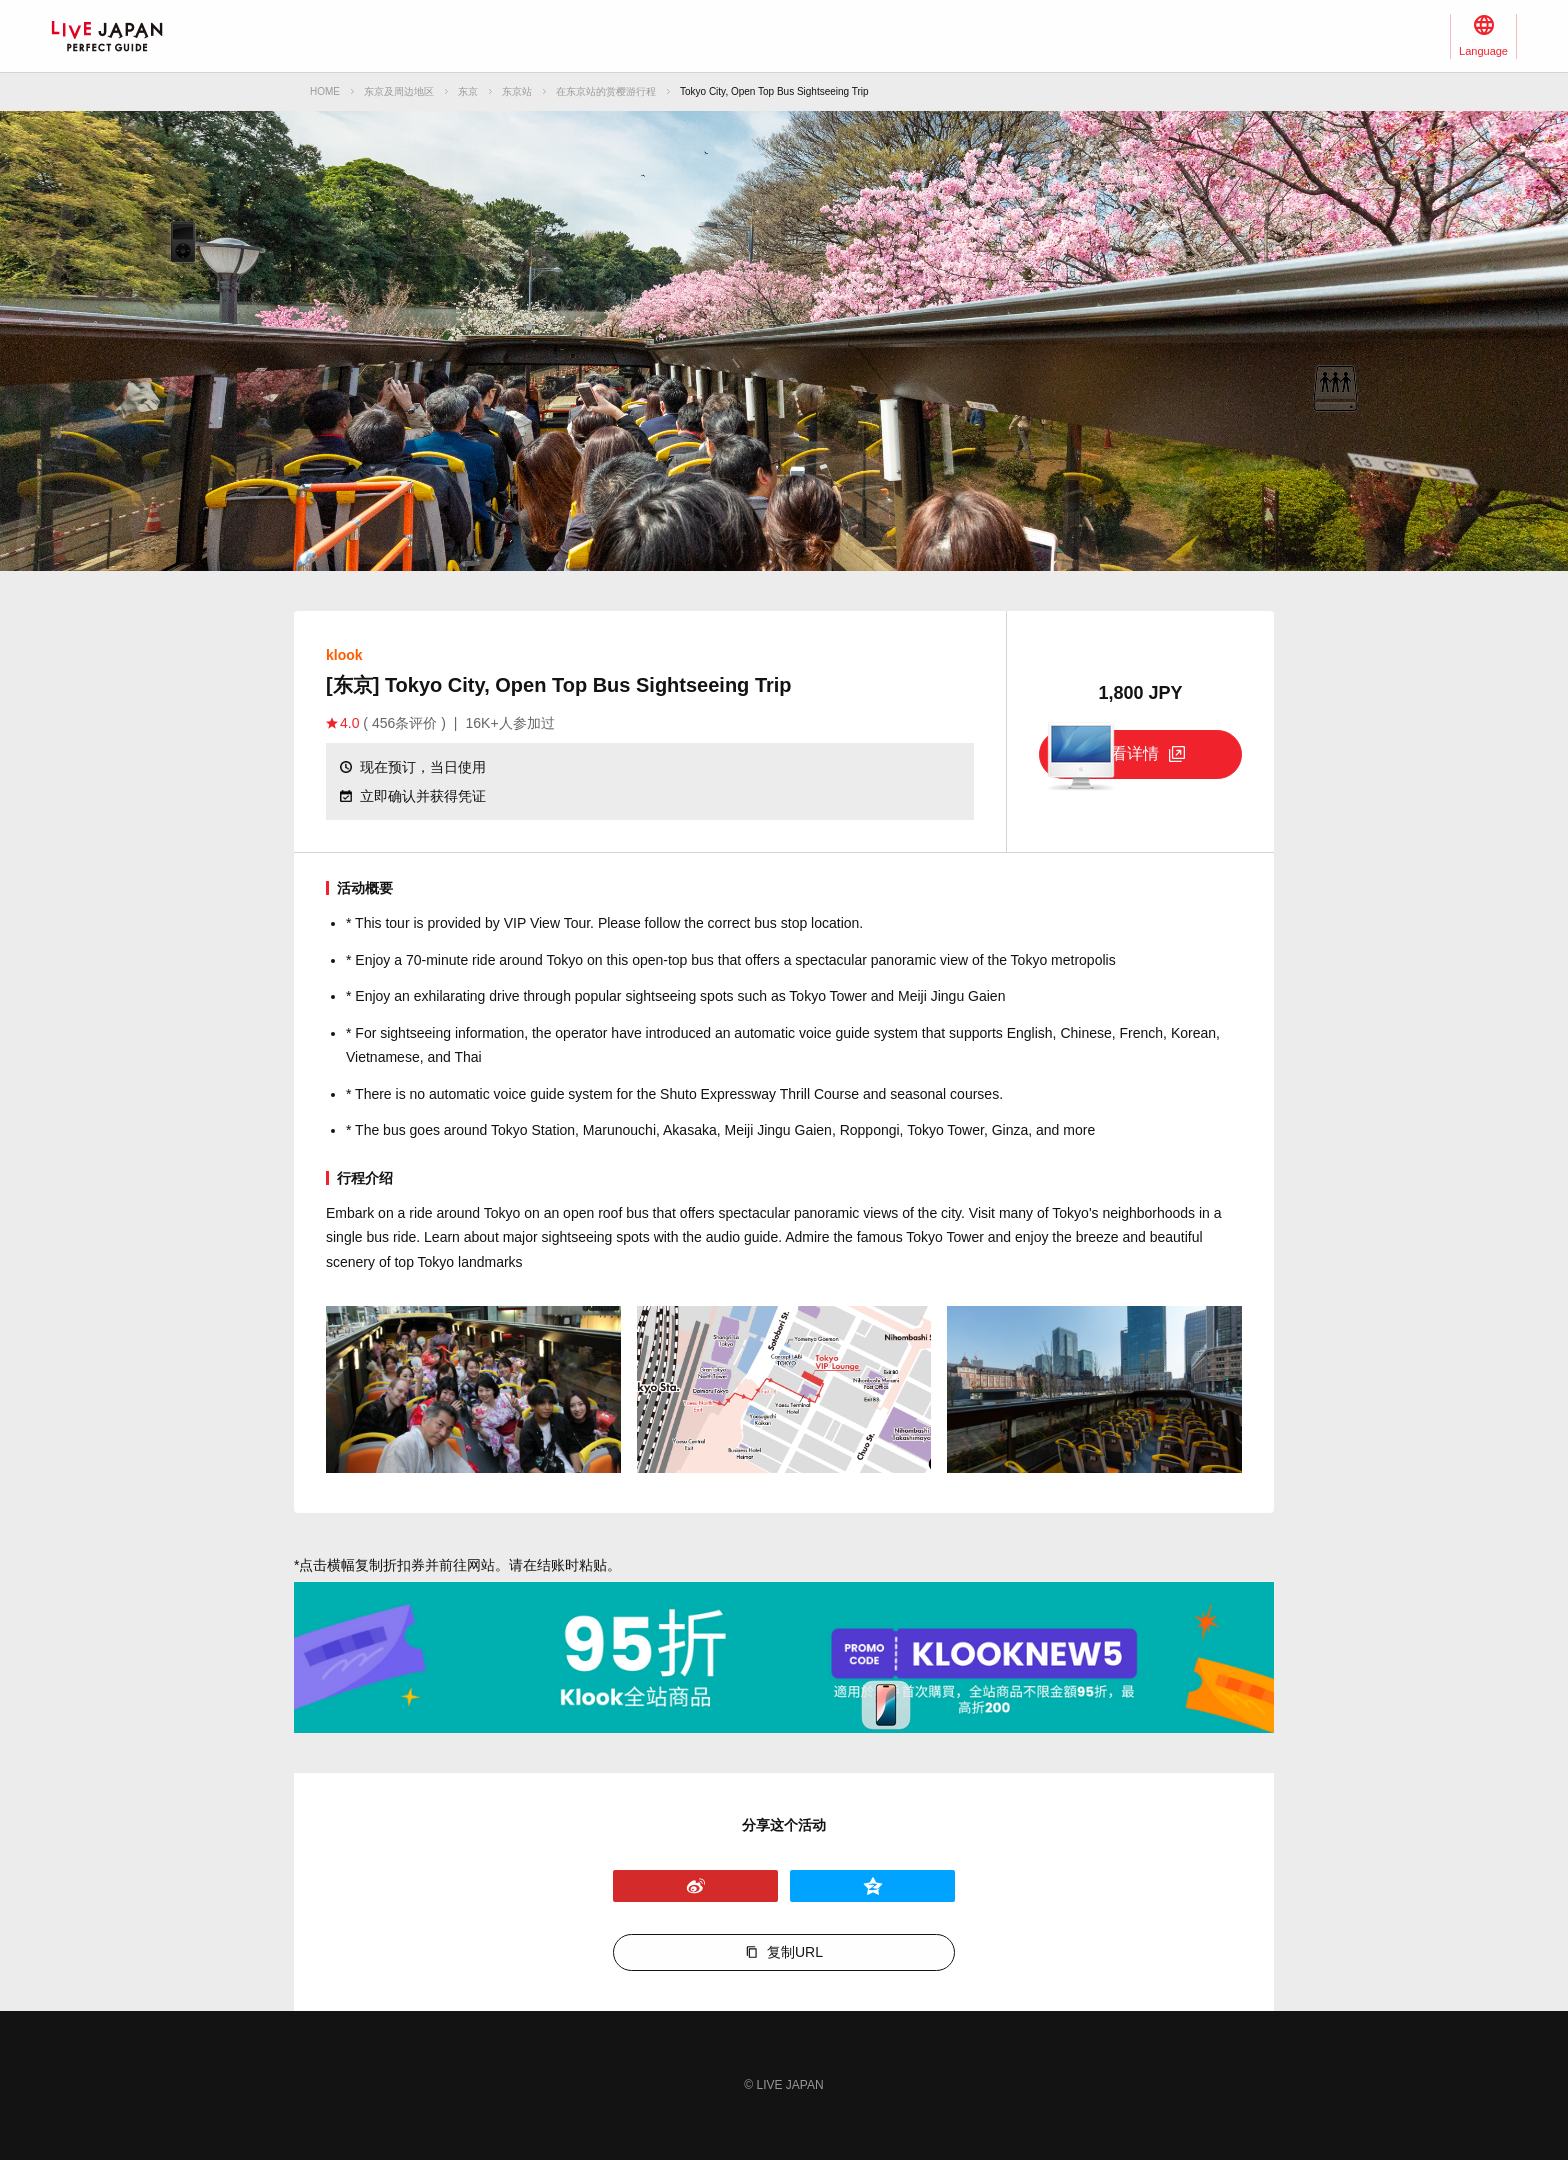  What do you see at coordinates (886, 1705) in the screenshot?
I see `mirror your iPhone screen to your Mac` at bounding box center [886, 1705].